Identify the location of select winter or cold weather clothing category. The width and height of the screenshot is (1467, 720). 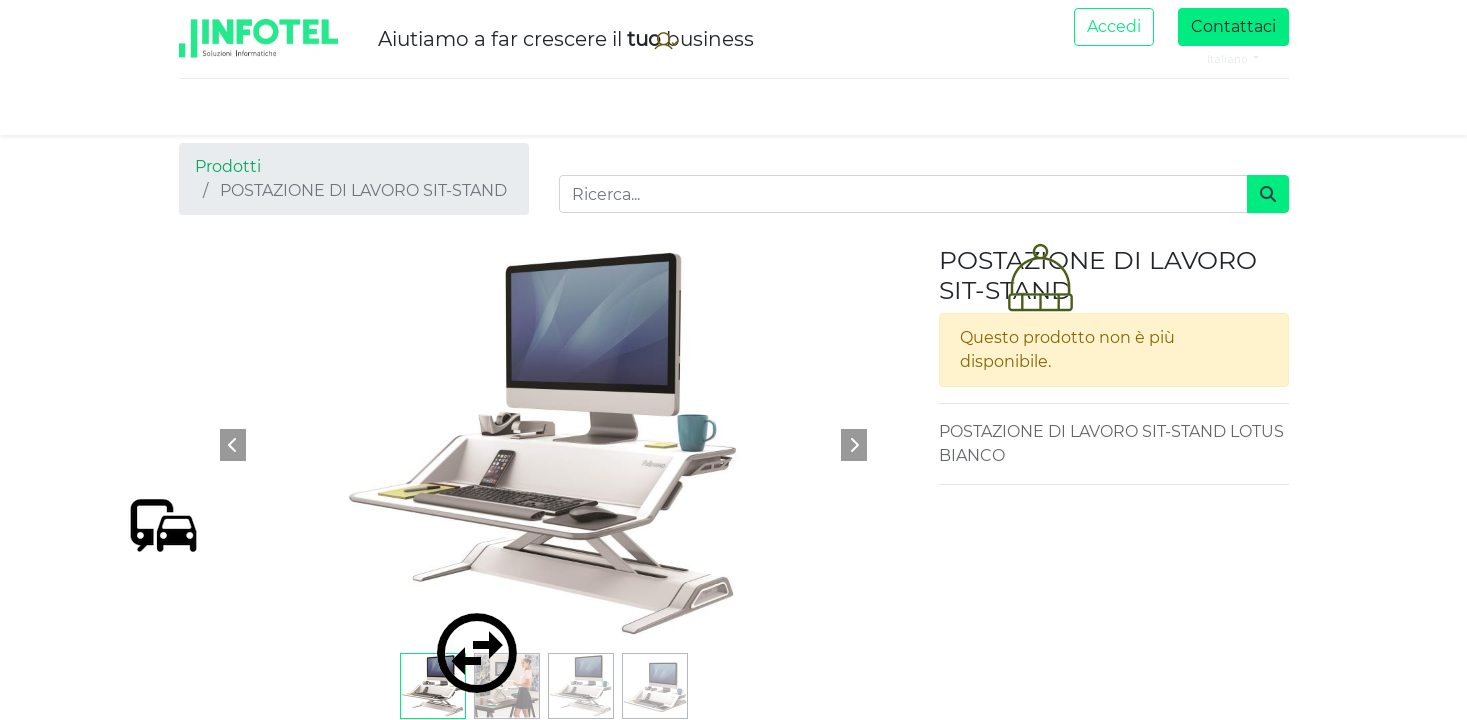
(1040, 281).